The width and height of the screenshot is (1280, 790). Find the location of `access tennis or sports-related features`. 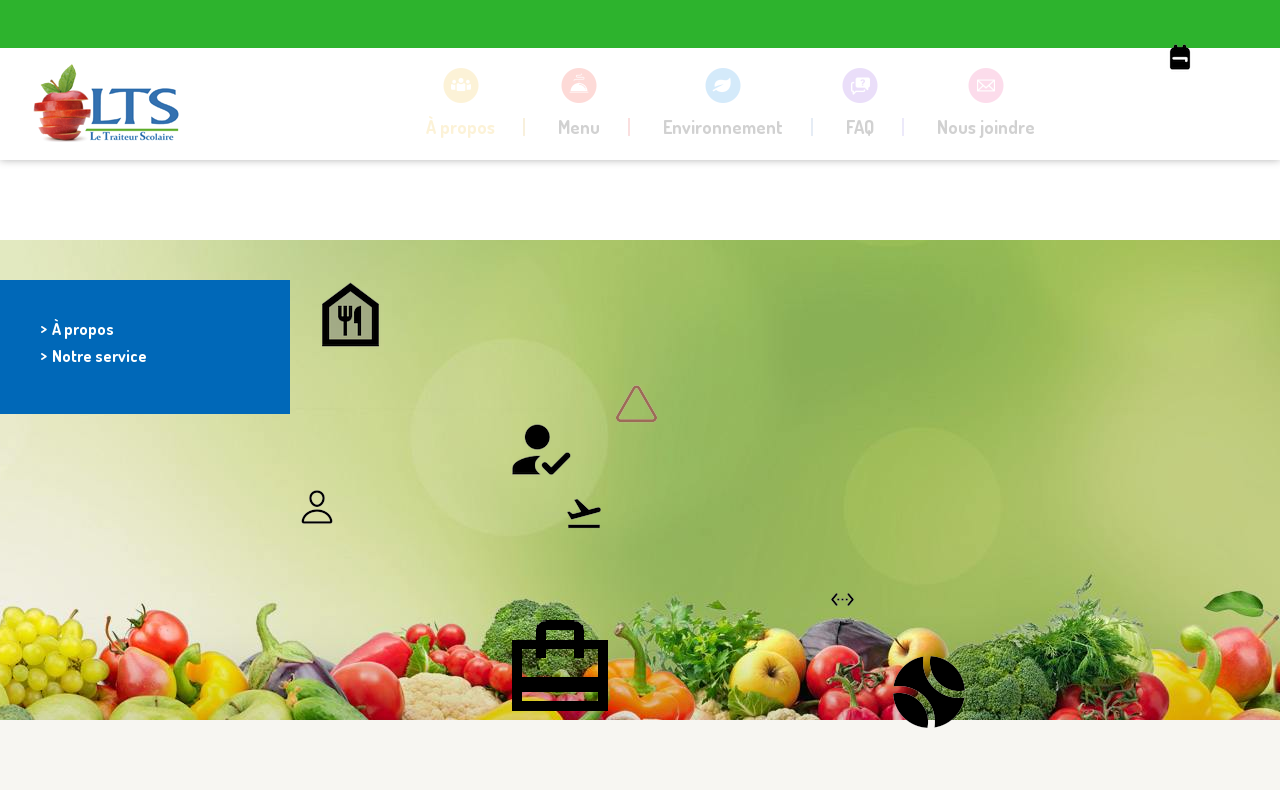

access tennis or sports-related features is located at coordinates (929, 692).